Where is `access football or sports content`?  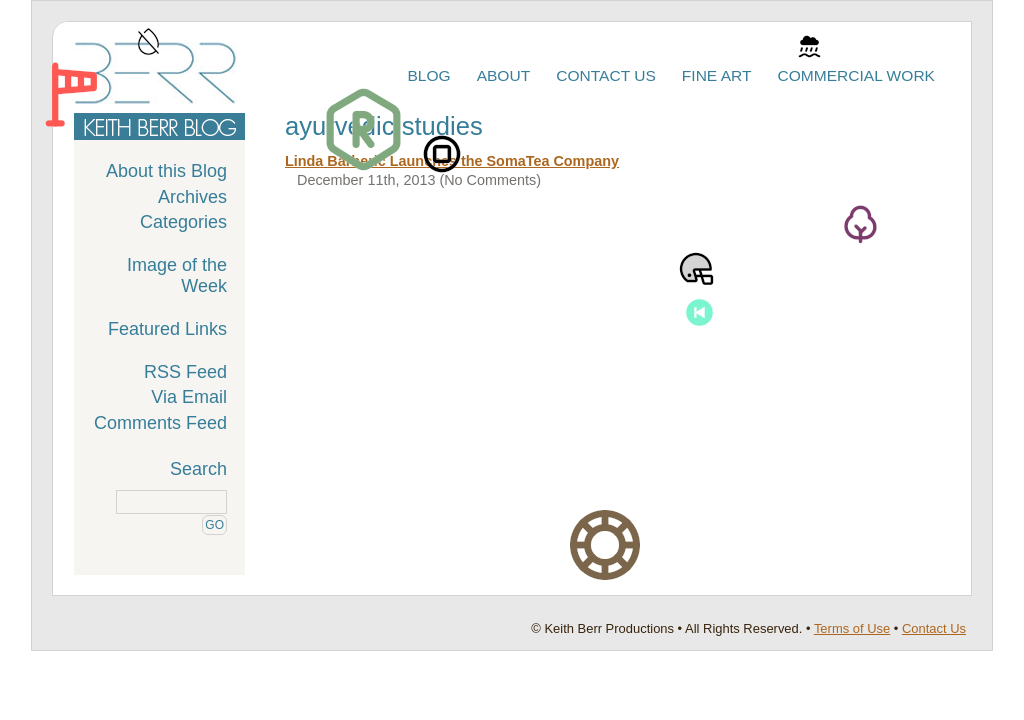
access football or sports content is located at coordinates (696, 269).